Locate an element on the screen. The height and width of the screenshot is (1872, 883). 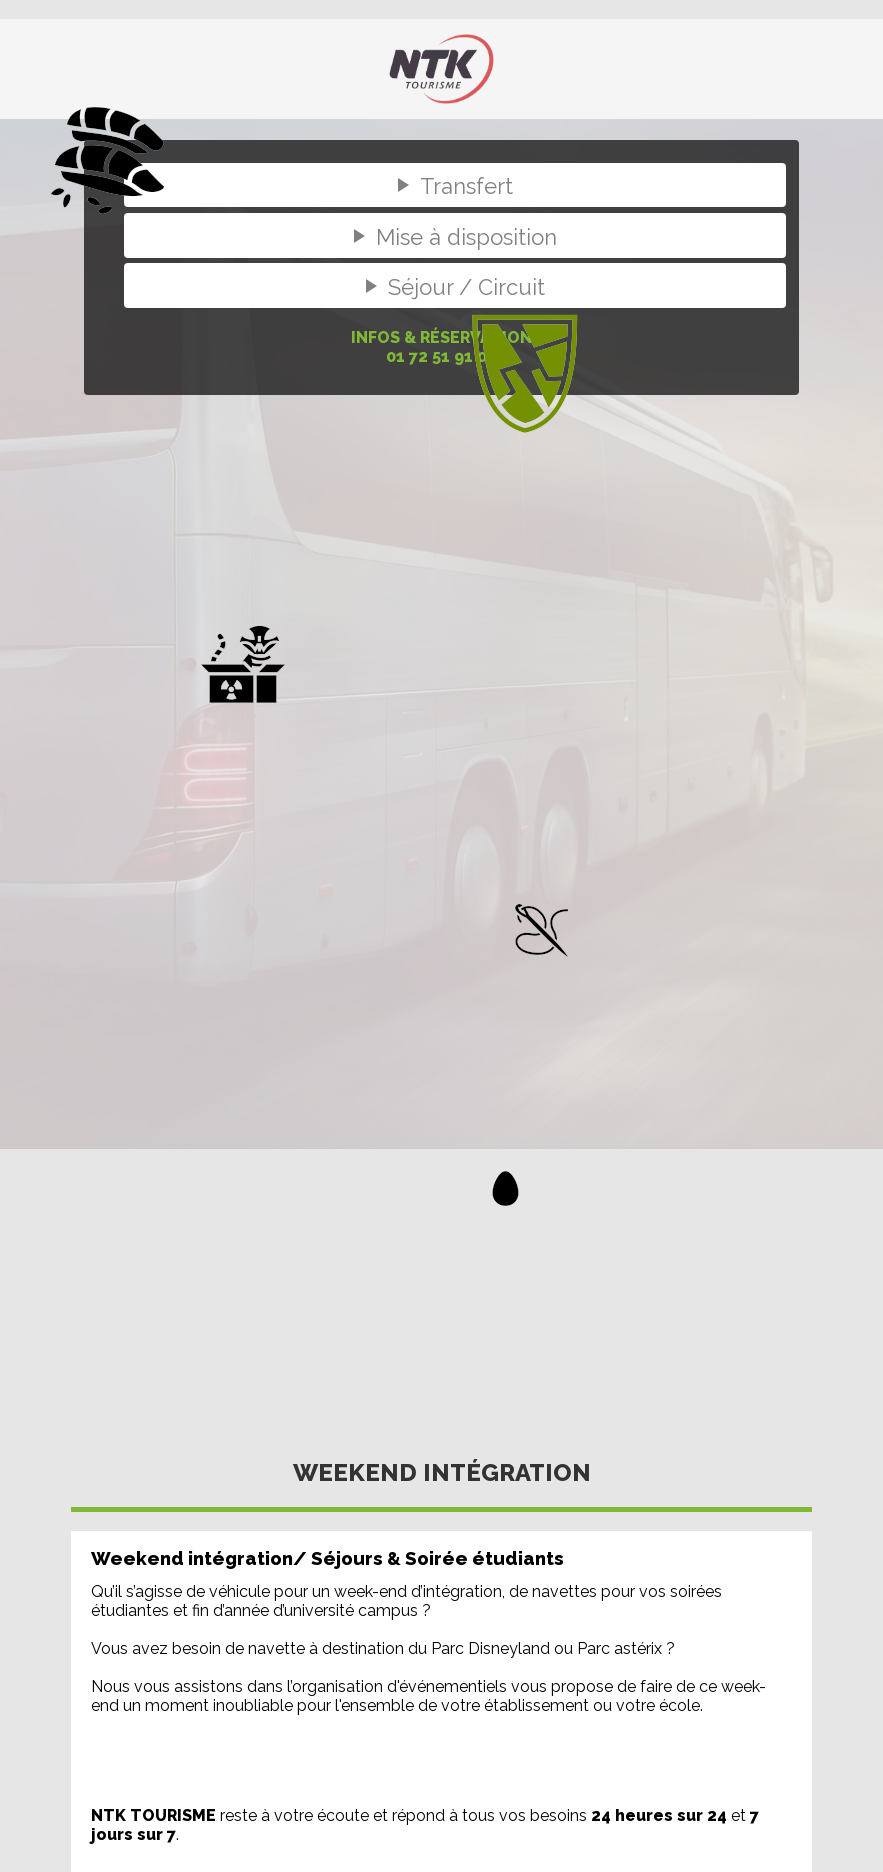
indicates an egg item or ingredient in a game inventory is located at coordinates (505, 1188).